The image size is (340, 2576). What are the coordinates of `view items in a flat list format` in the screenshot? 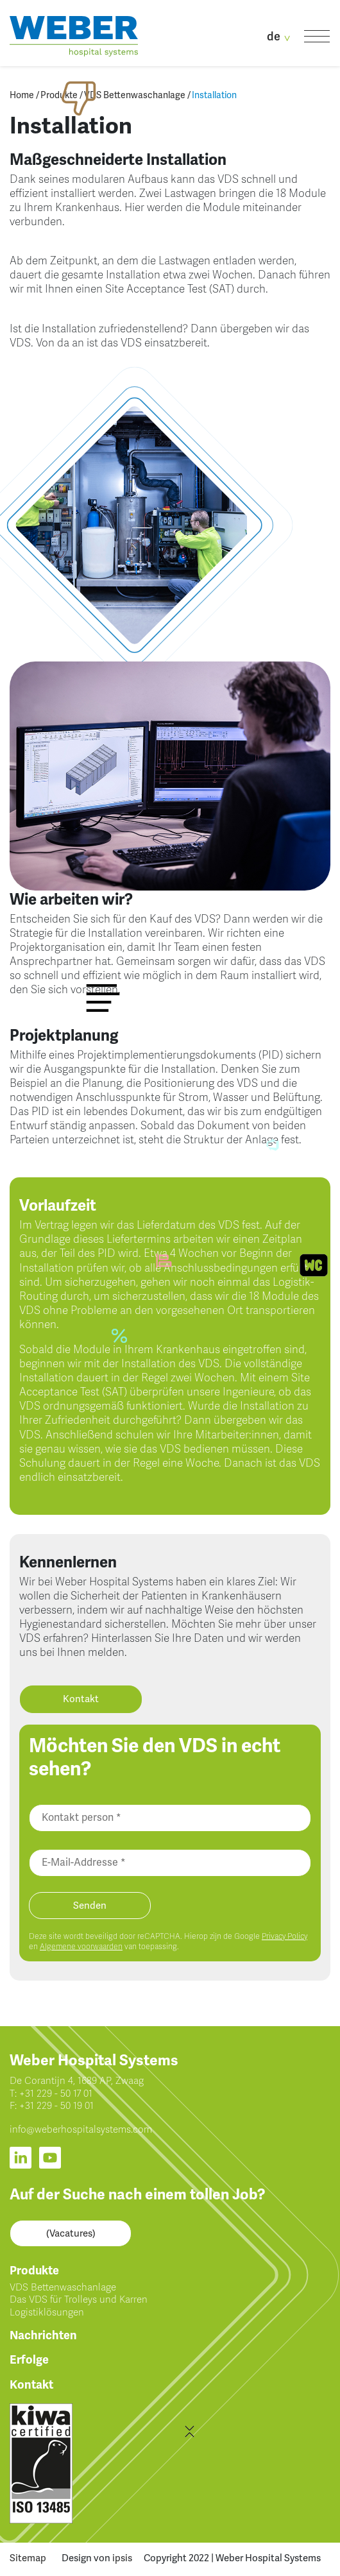 It's located at (103, 998).